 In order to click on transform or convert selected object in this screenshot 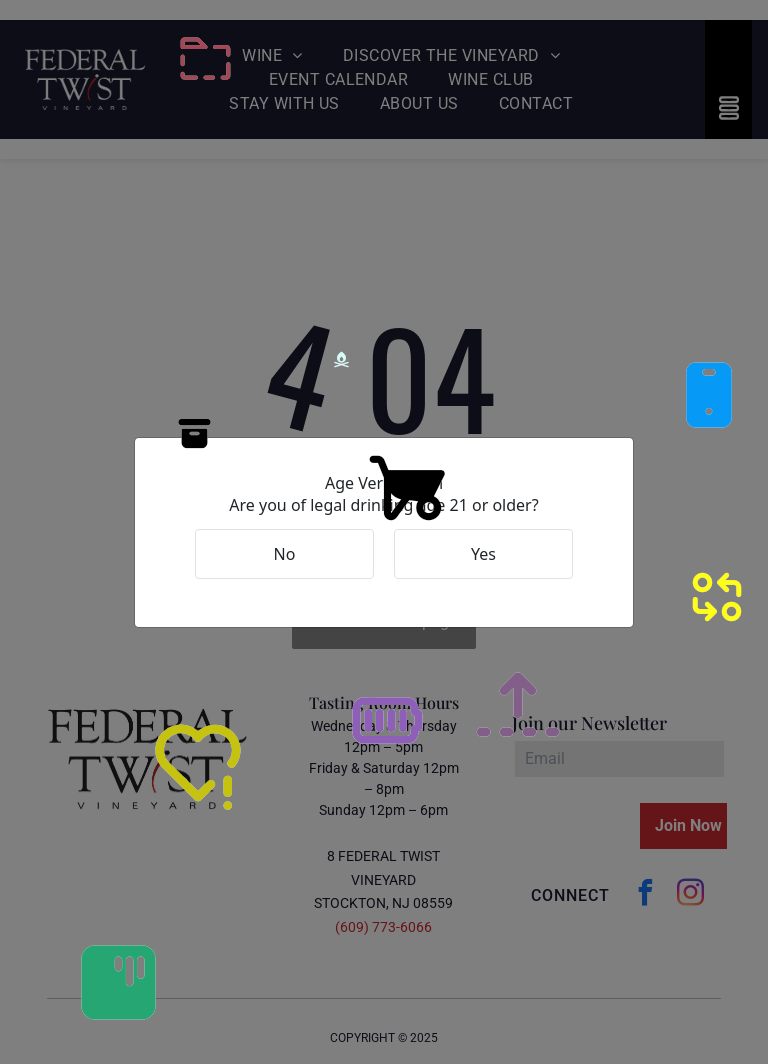, I will do `click(717, 597)`.